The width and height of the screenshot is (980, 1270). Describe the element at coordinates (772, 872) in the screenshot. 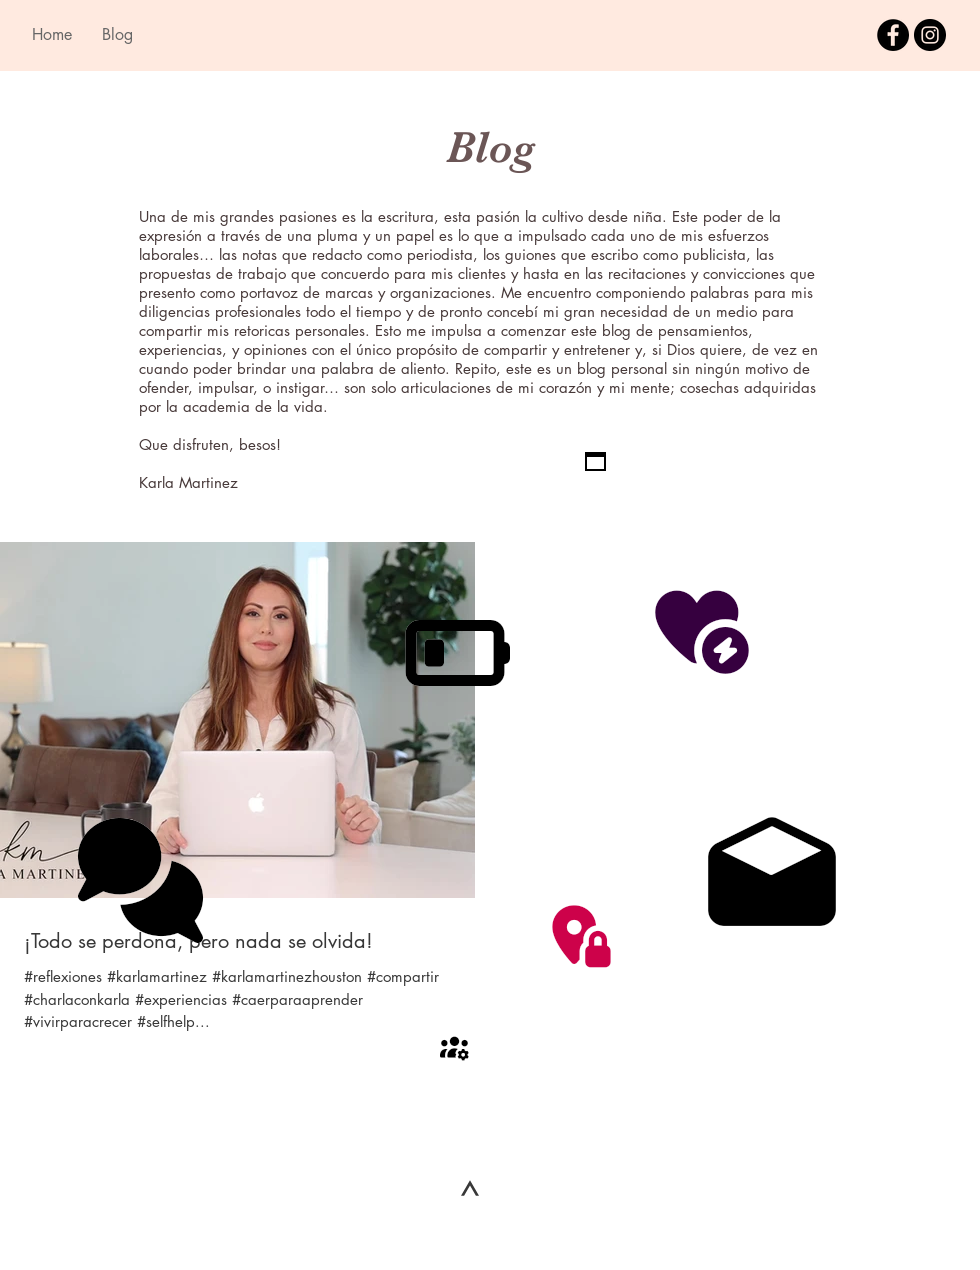

I see `view an opened email message` at that location.